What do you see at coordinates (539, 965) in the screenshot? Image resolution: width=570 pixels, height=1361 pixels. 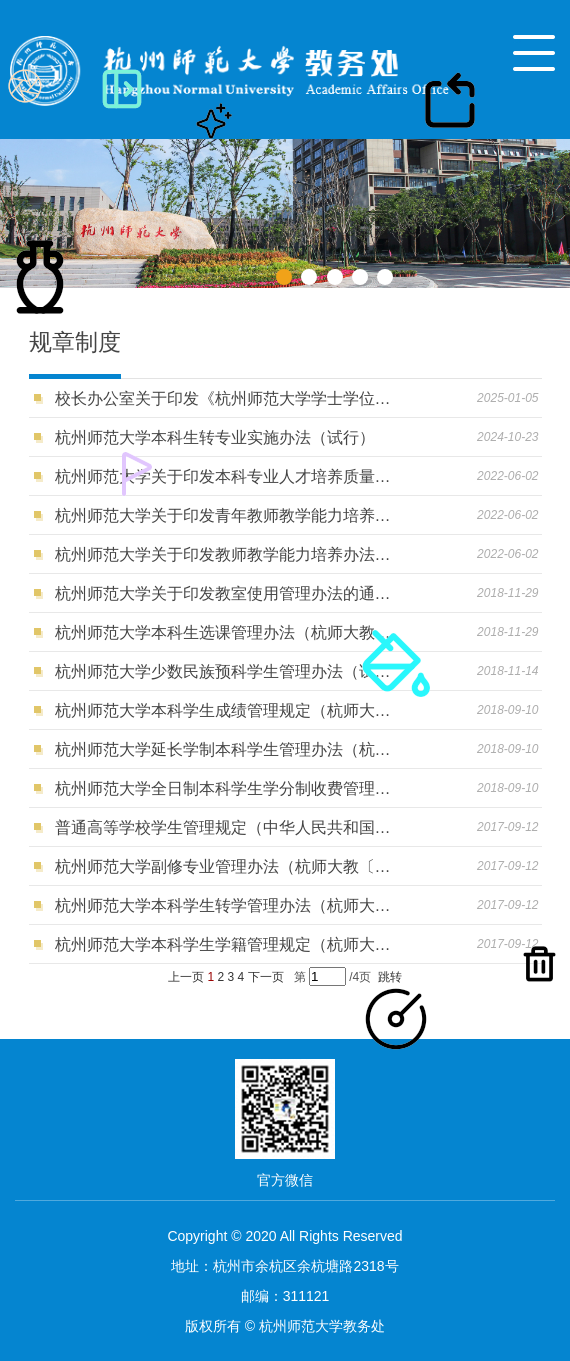 I see `delete selected item` at bounding box center [539, 965].